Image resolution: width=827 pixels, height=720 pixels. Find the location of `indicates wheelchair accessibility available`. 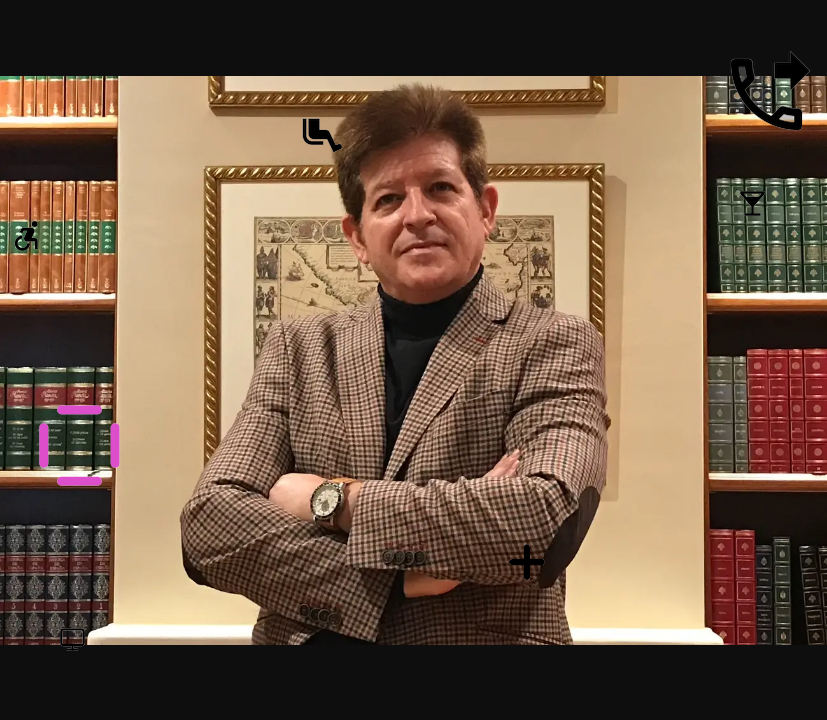

indicates wheelchair accessibility available is located at coordinates (25, 235).